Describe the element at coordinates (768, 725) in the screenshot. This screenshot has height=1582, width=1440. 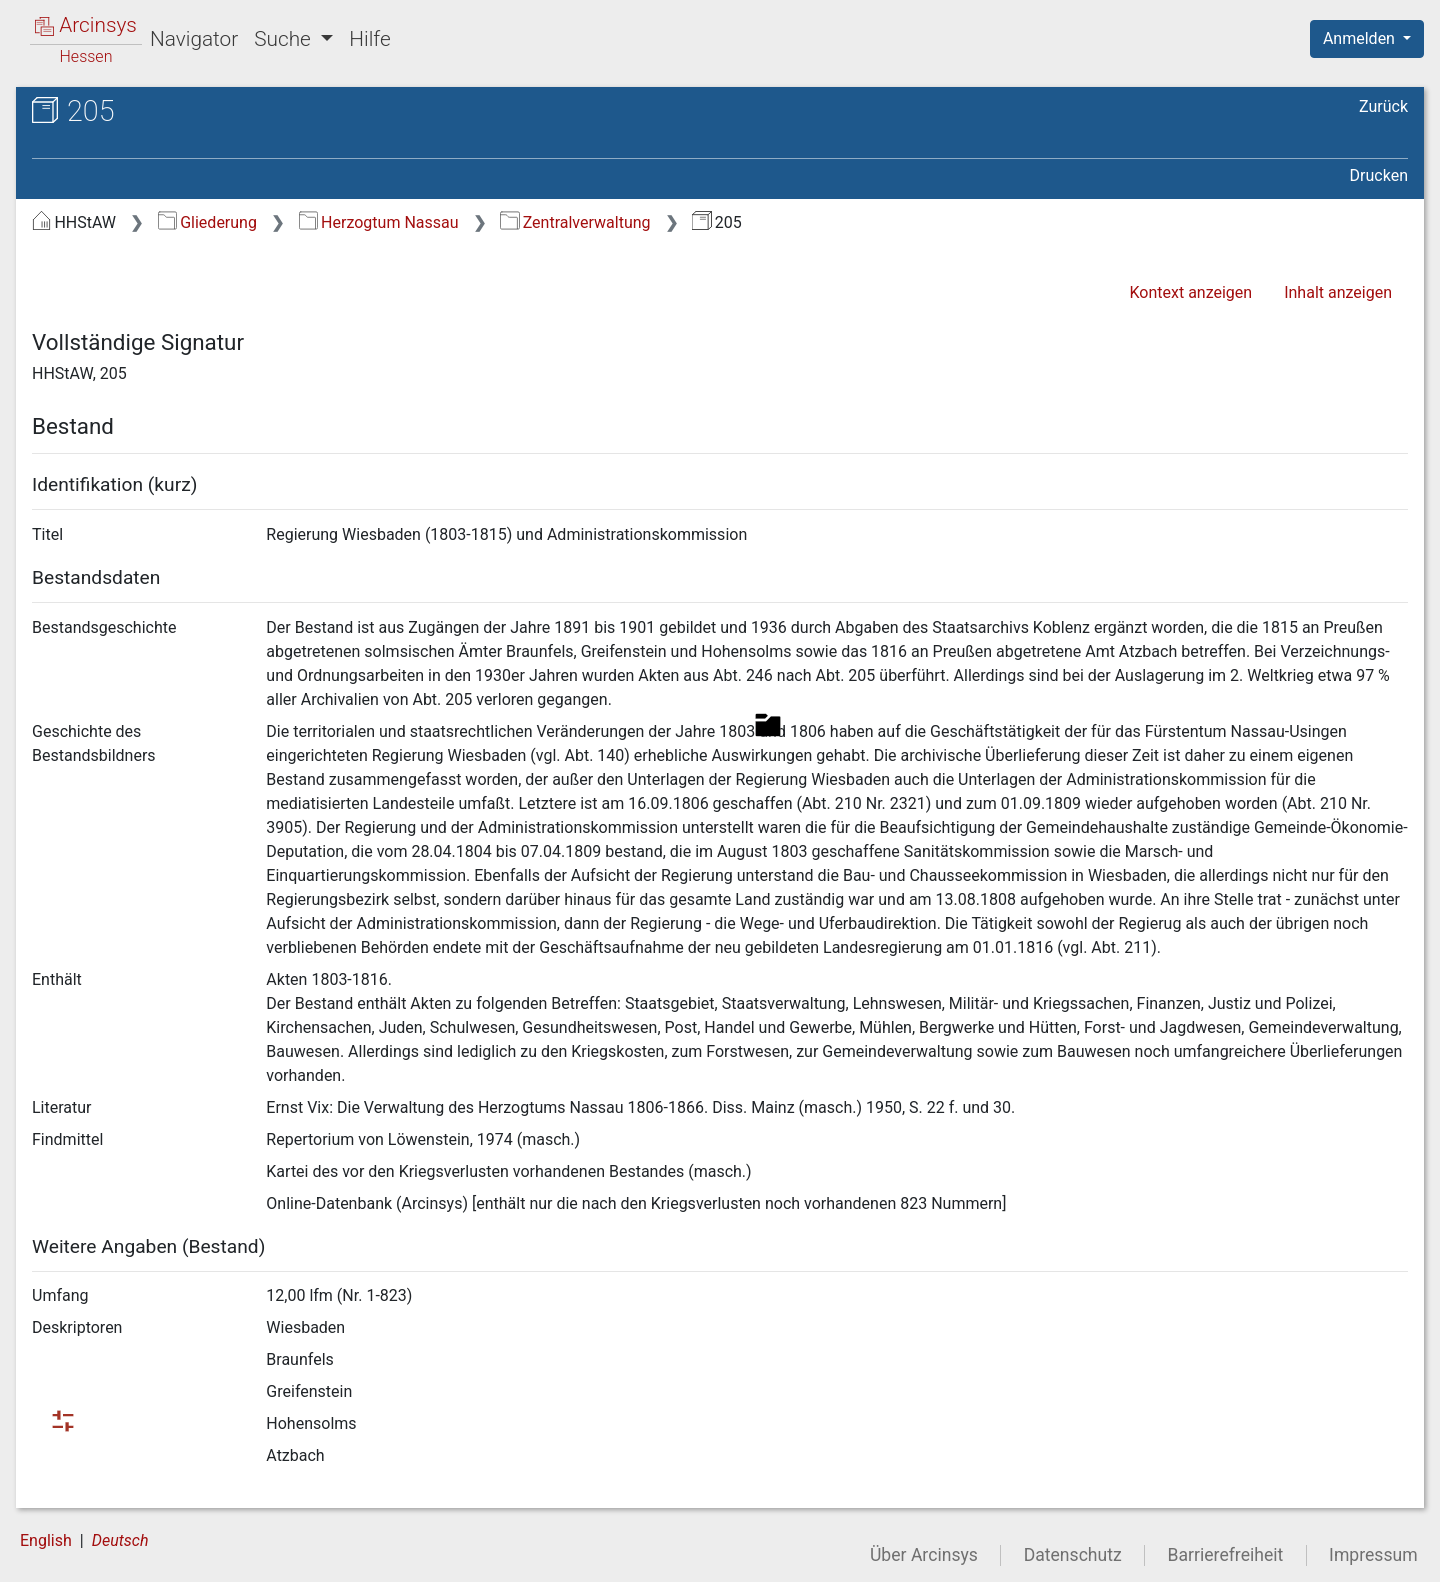
I see `open folder to view files` at that location.